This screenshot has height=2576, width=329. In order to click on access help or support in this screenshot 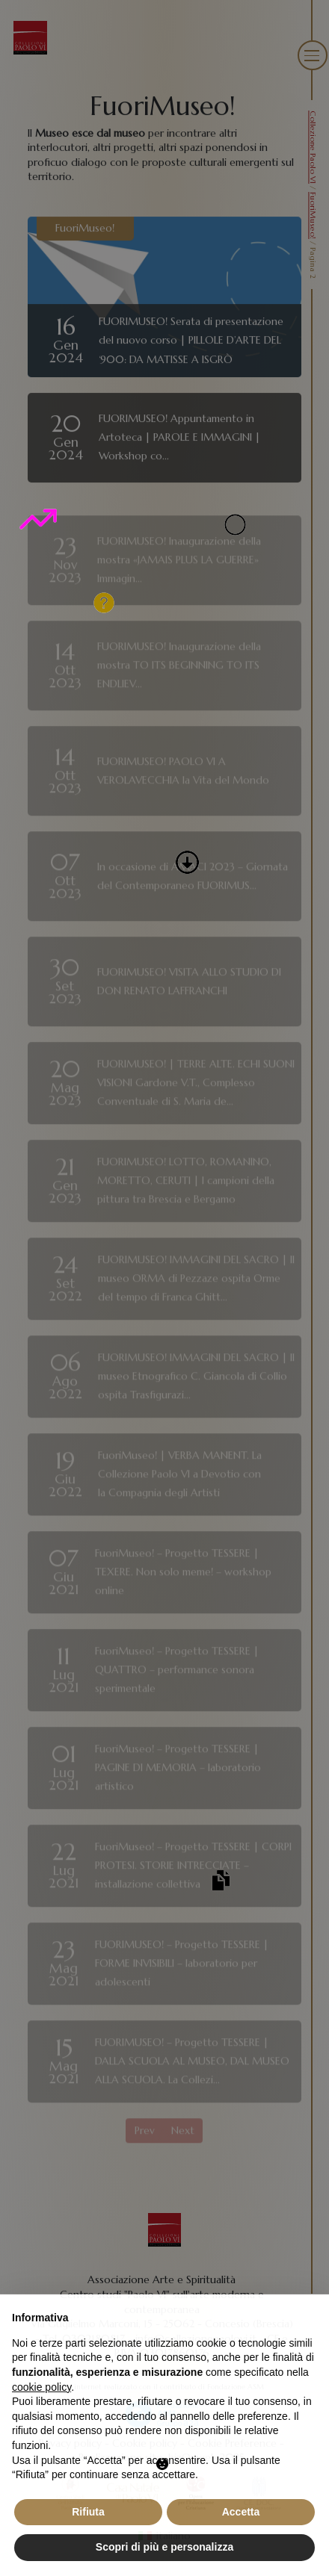, I will do `click(104, 603)`.